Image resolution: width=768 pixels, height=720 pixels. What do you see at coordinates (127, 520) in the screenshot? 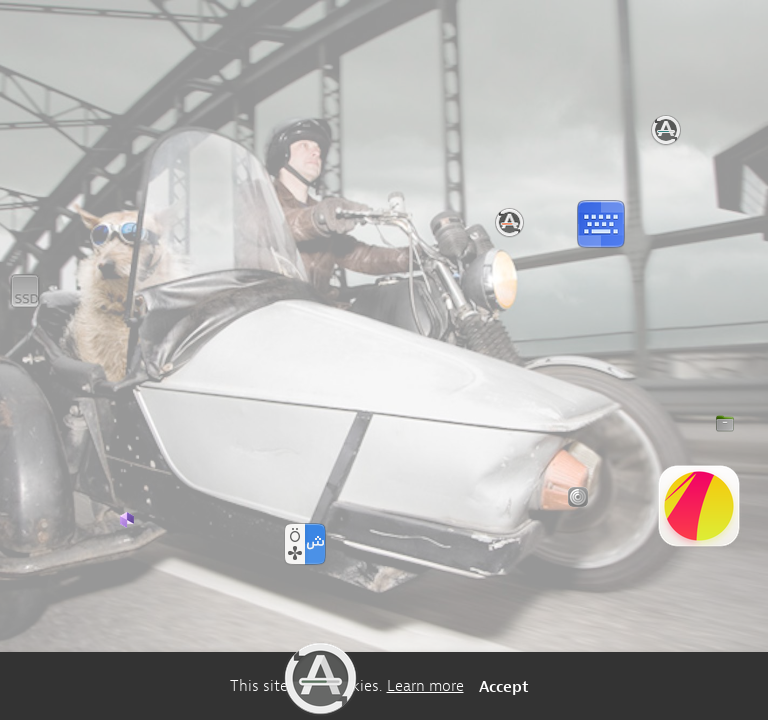
I see `open layout or design application` at bounding box center [127, 520].